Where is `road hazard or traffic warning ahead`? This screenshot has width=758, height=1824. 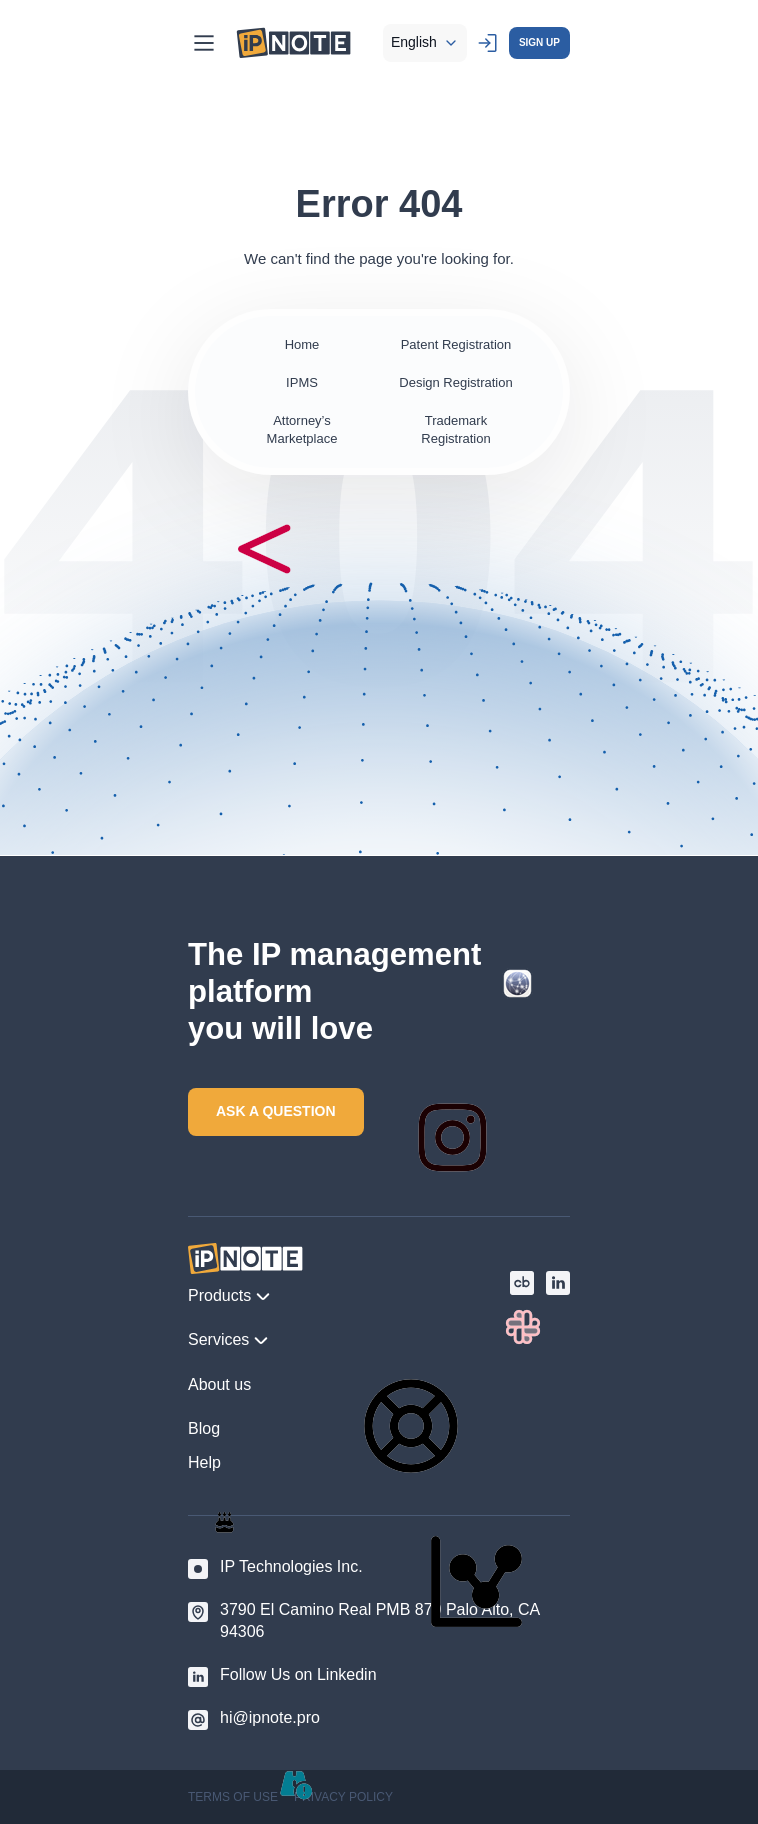
road hazard or traffic warning ahead is located at coordinates (294, 1783).